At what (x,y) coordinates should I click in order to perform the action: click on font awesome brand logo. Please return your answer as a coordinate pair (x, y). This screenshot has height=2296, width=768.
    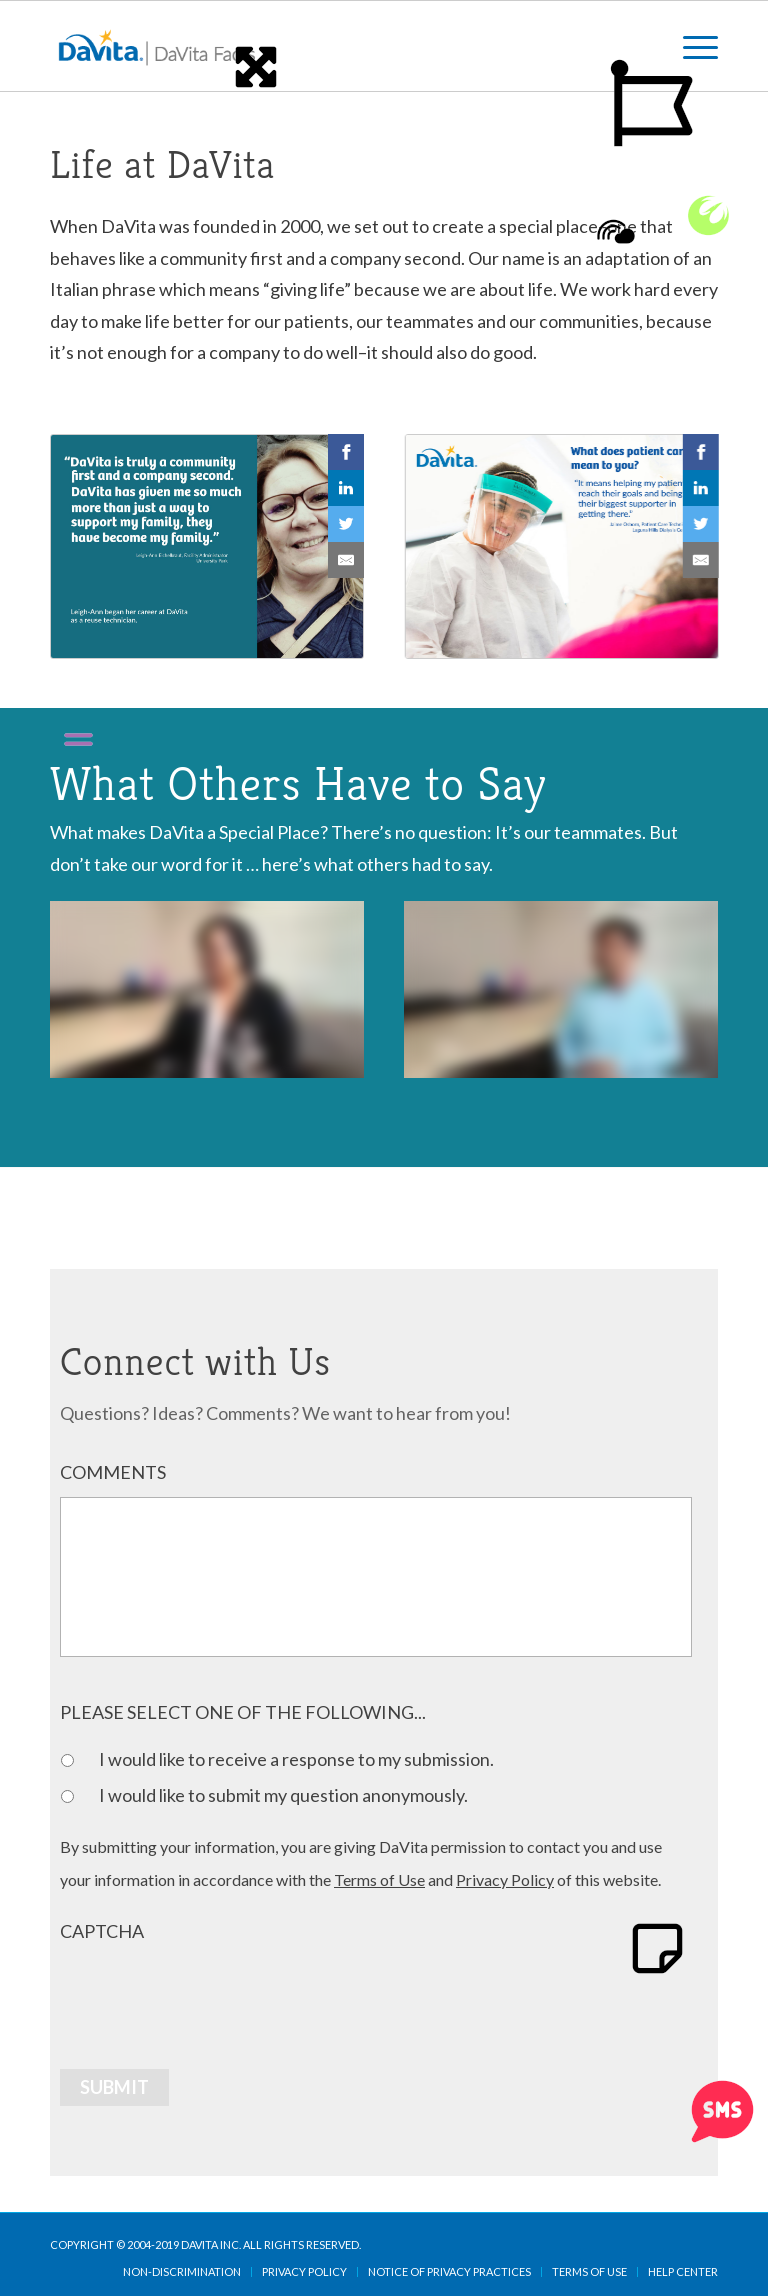
    Looking at the image, I should click on (652, 103).